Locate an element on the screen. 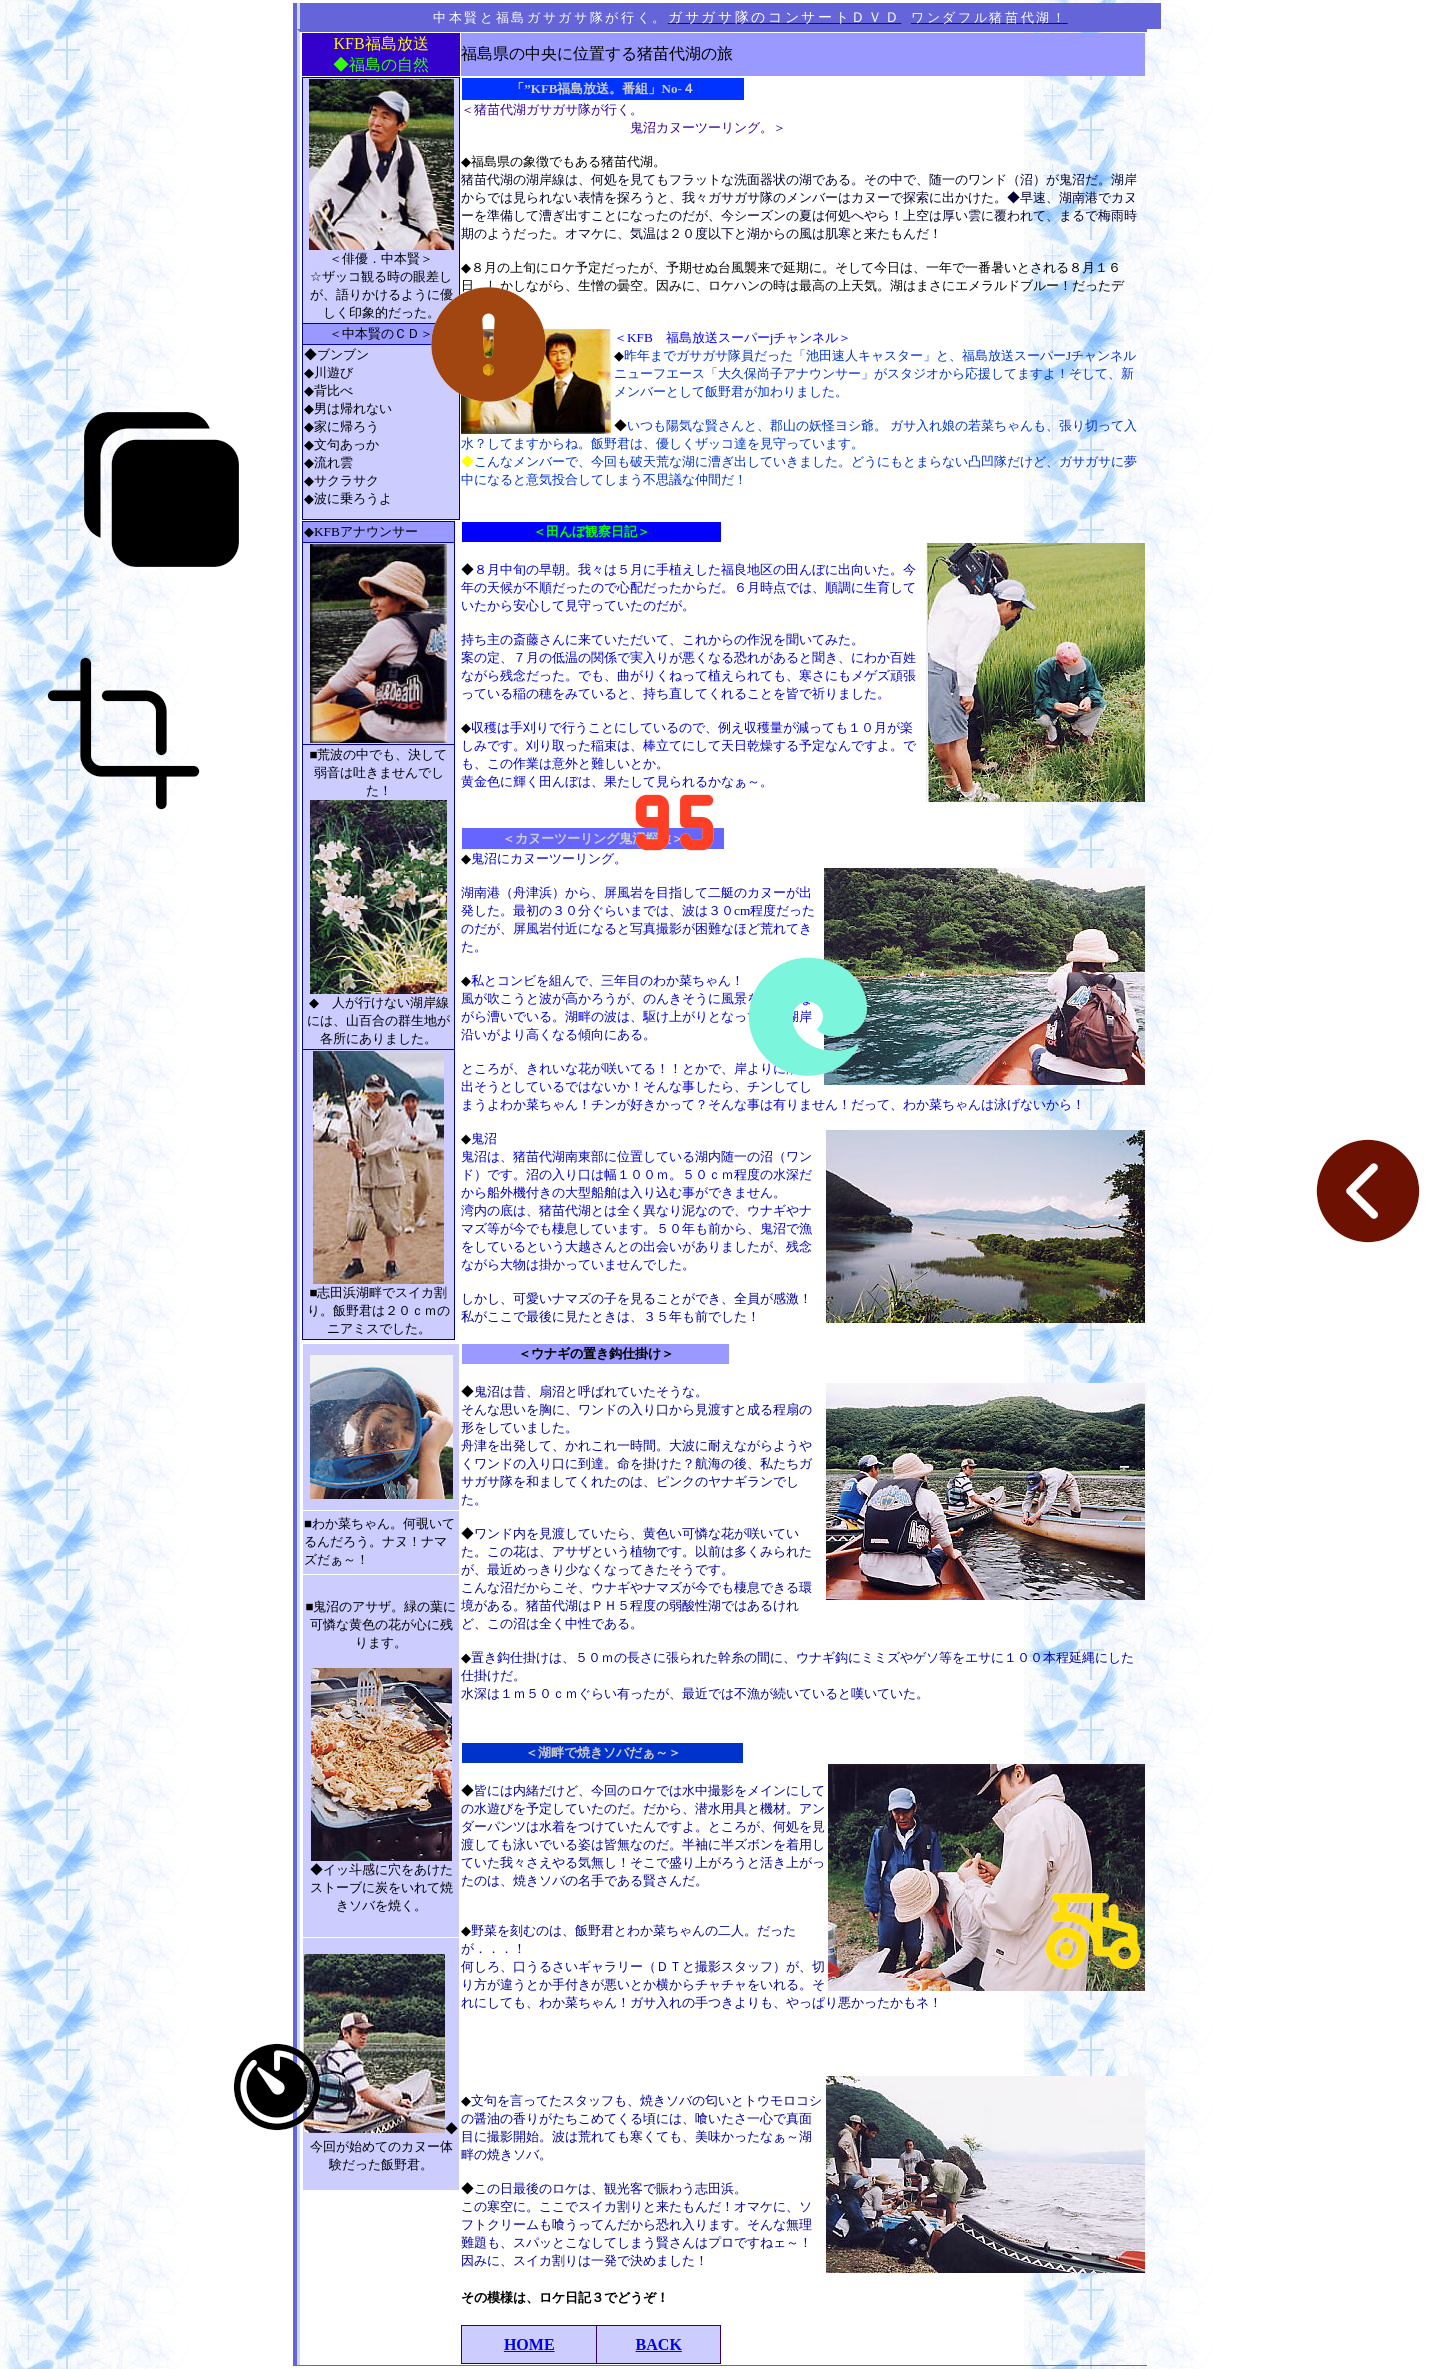 The width and height of the screenshot is (1440, 2369). open Microsoft Edge browser is located at coordinates (808, 1017).